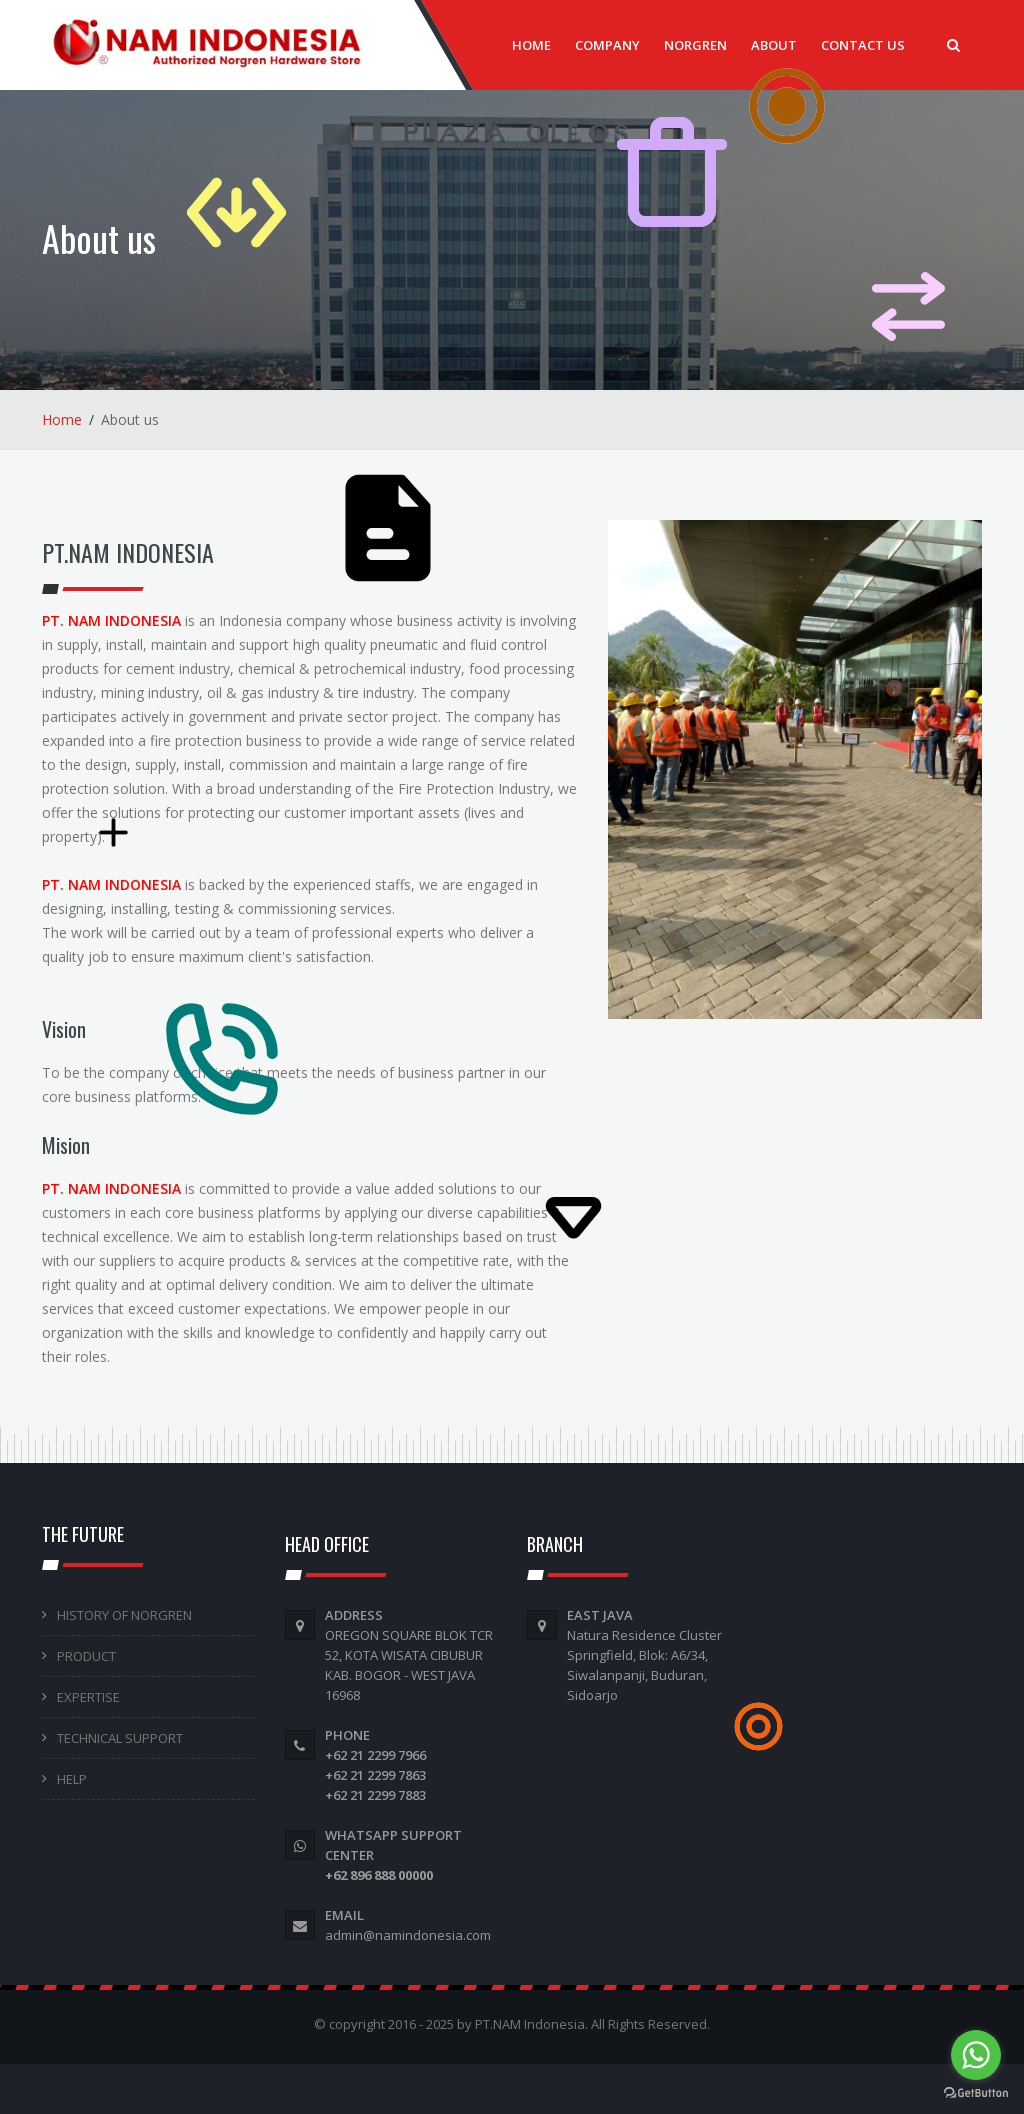 This screenshot has width=1024, height=2114. I want to click on swap or exchange items, so click(908, 304).